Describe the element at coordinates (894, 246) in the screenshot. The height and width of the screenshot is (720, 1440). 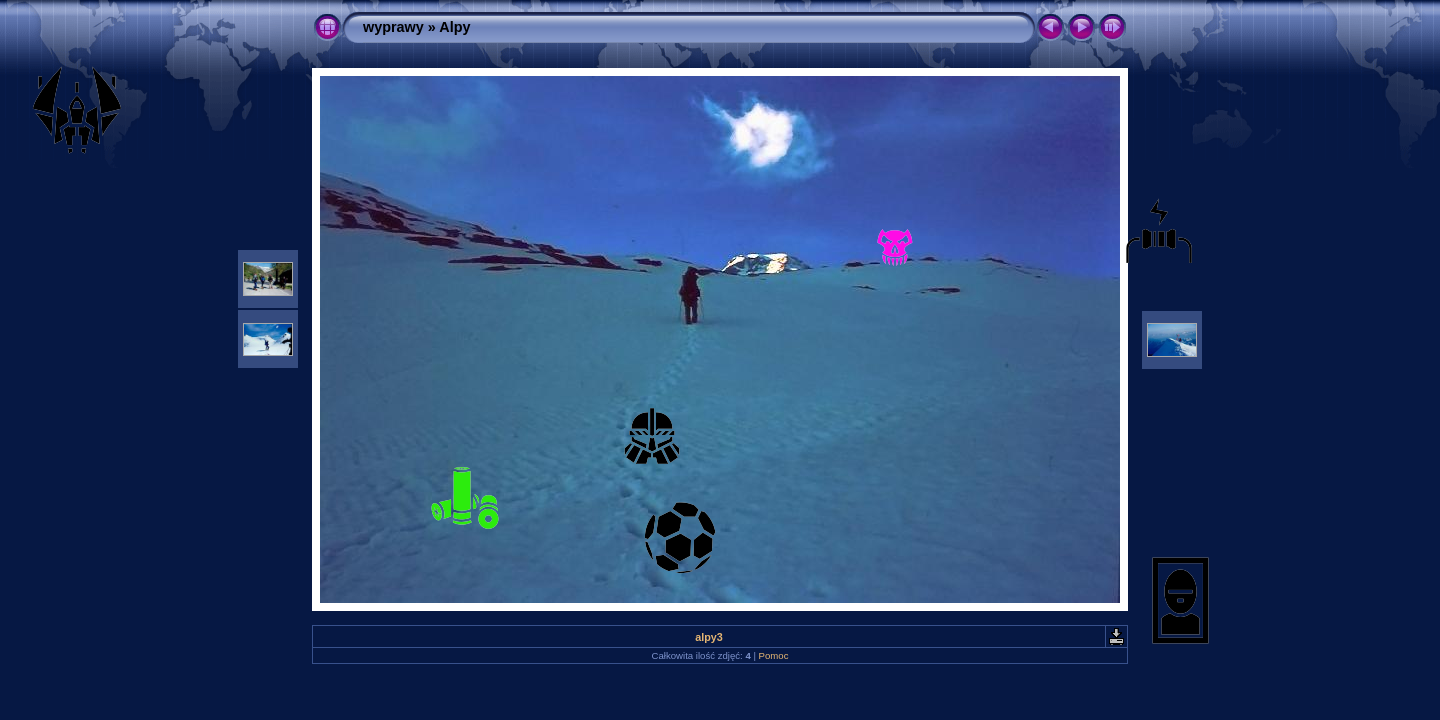
I see `indicates a monster or enemy character` at that location.